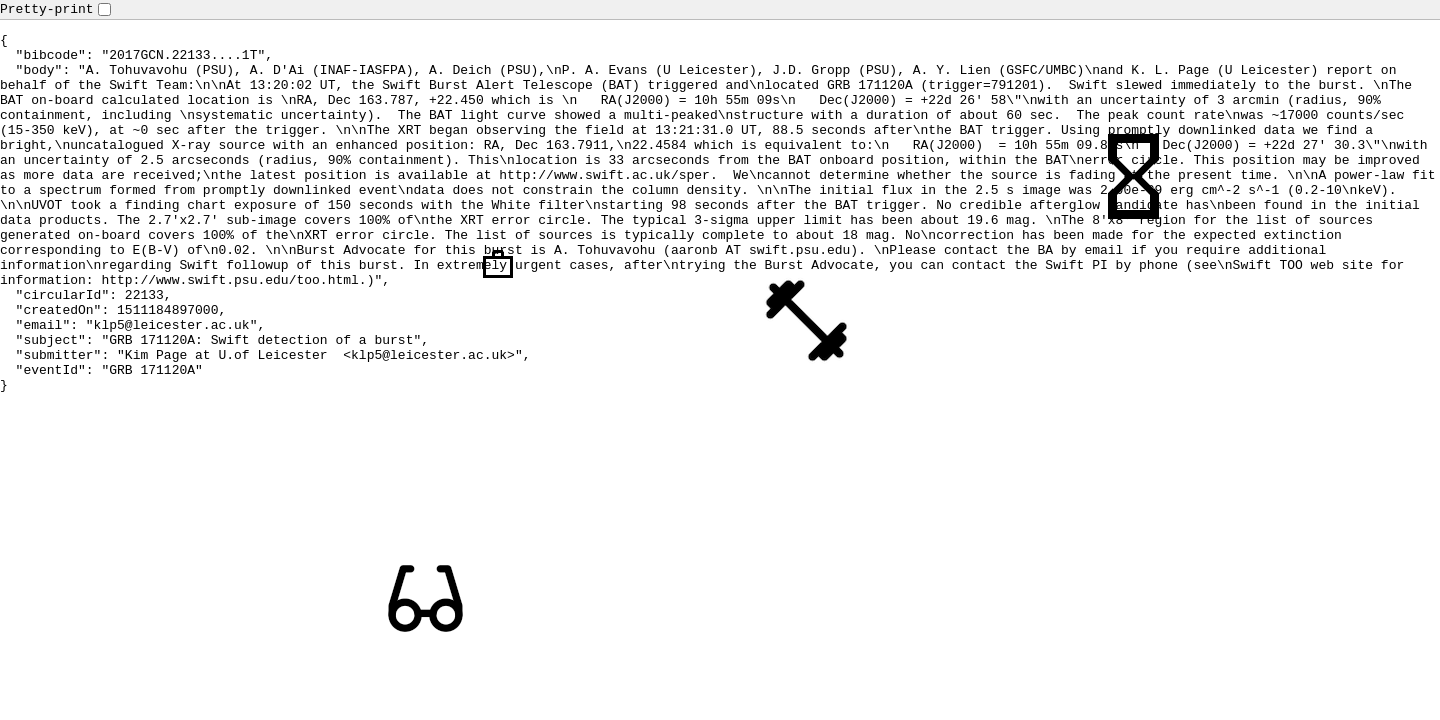  I want to click on view or access reading mode, so click(425, 598).